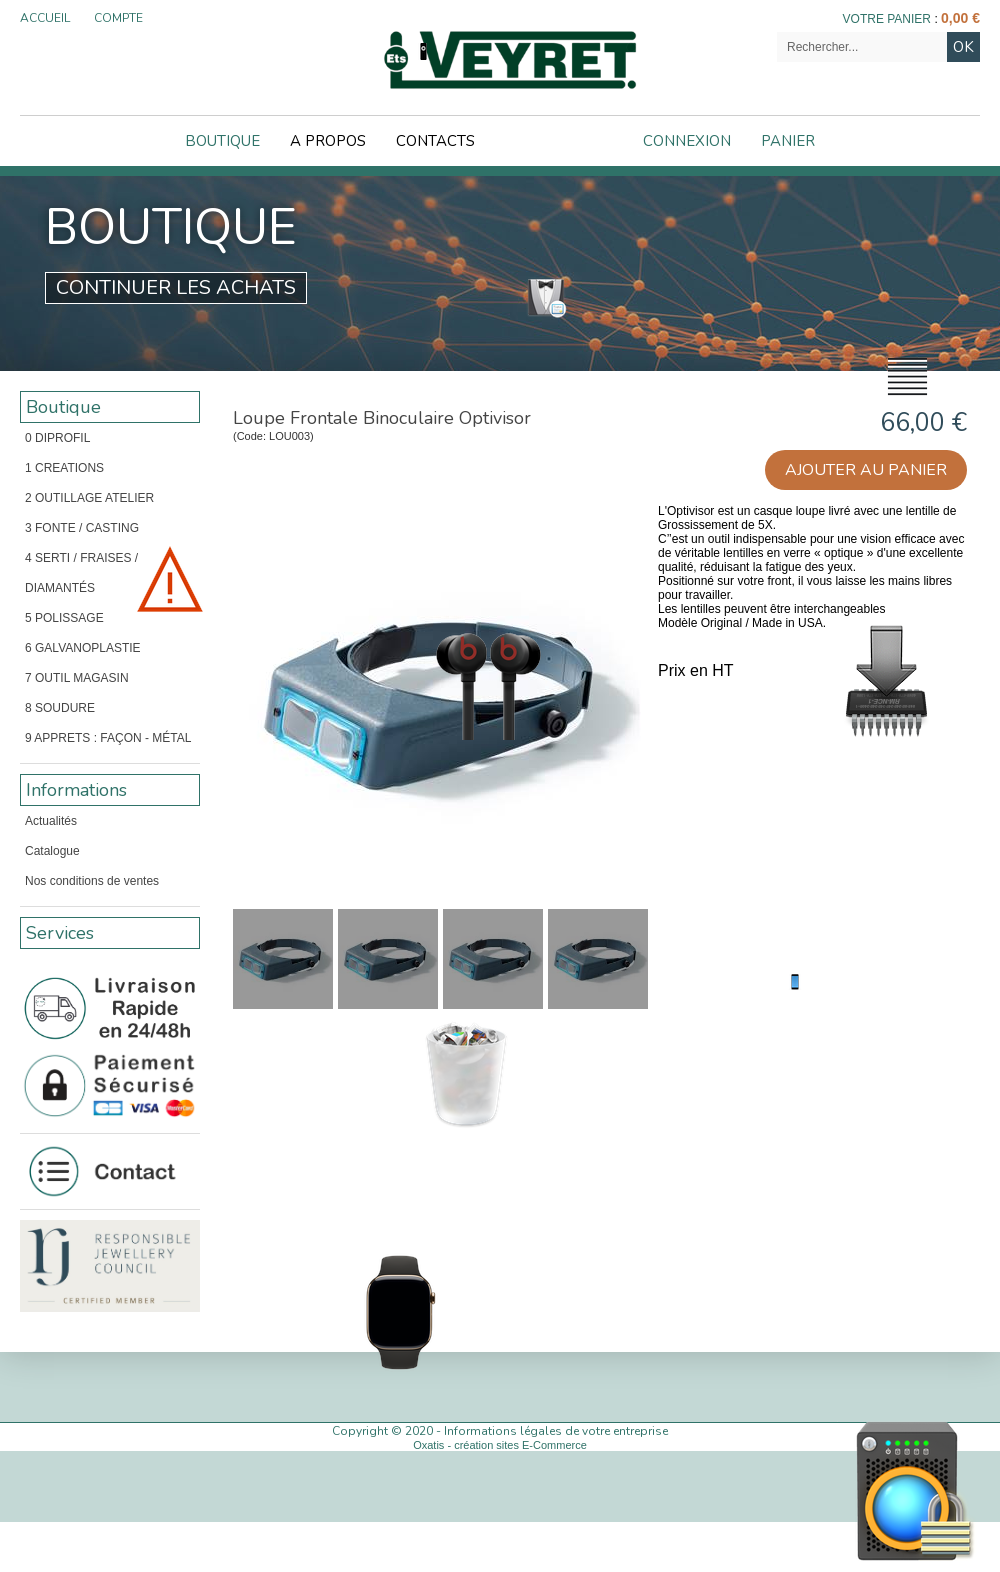 The image size is (1000, 1572). I want to click on indicates a locked non-RAID drive or volume, so click(907, 1491).